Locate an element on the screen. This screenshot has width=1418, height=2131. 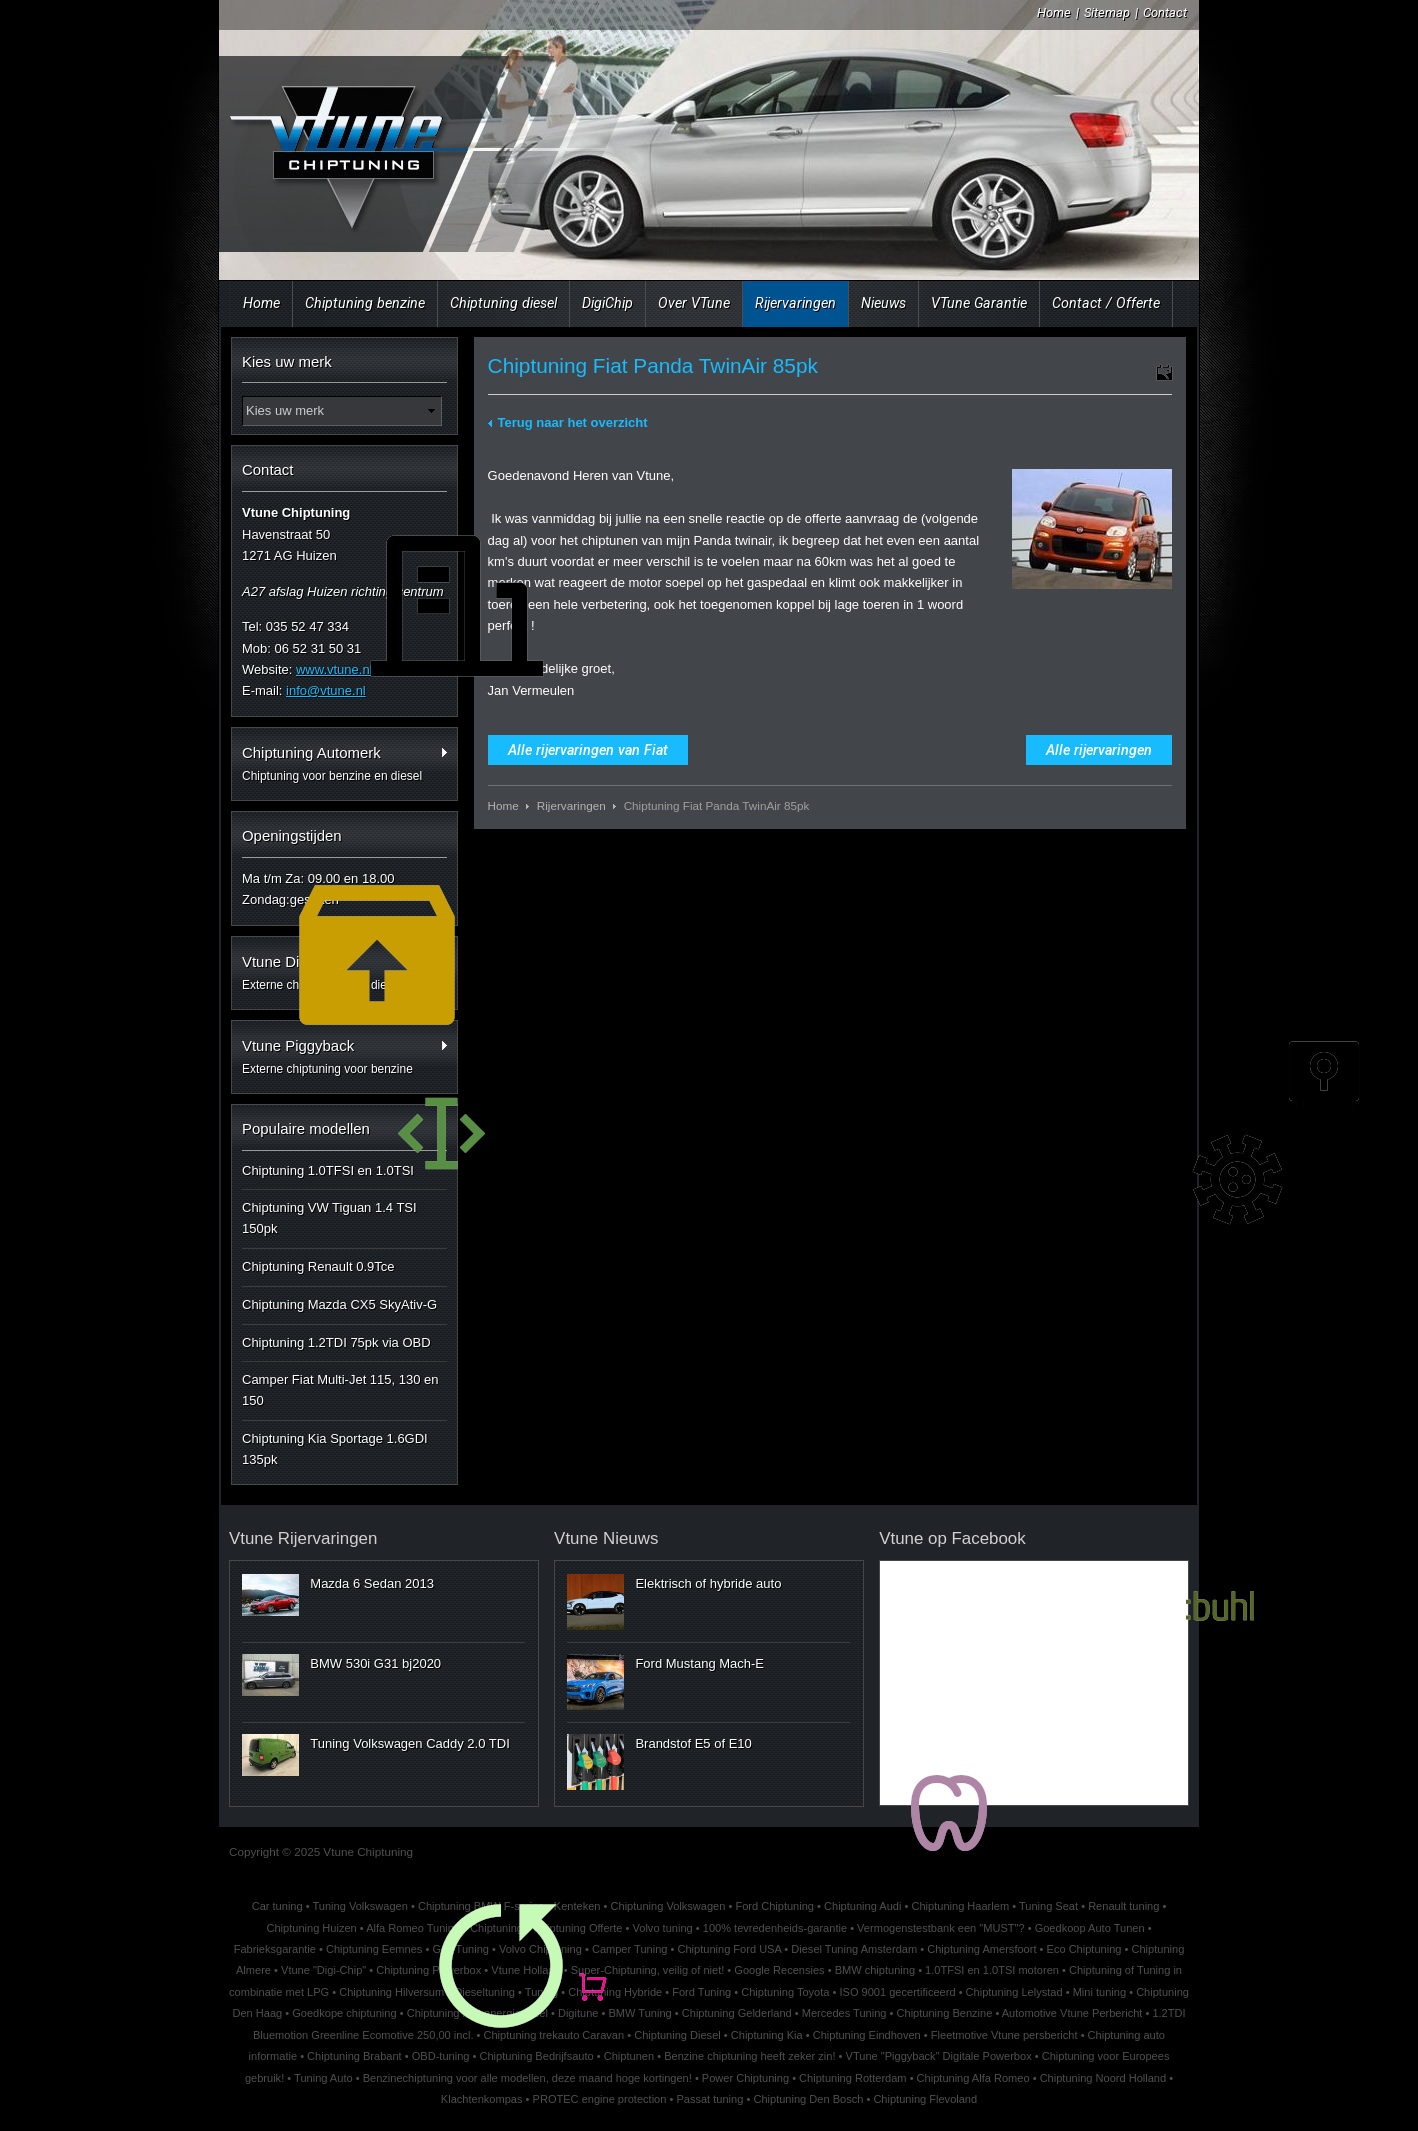
indicates virus or infection detected is located at coordinates (1237, 1179).